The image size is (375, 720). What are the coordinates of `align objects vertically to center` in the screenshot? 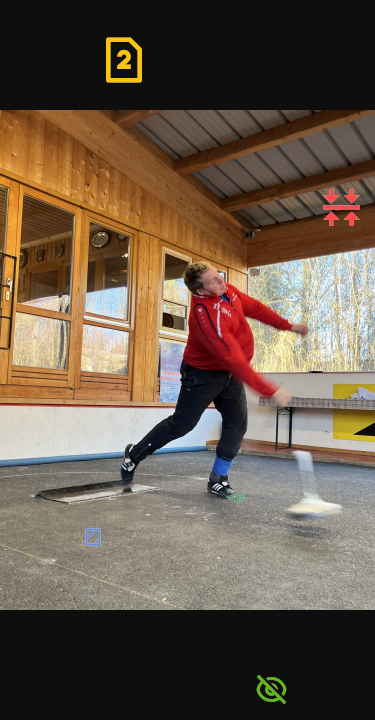 It's located at (341, 207).